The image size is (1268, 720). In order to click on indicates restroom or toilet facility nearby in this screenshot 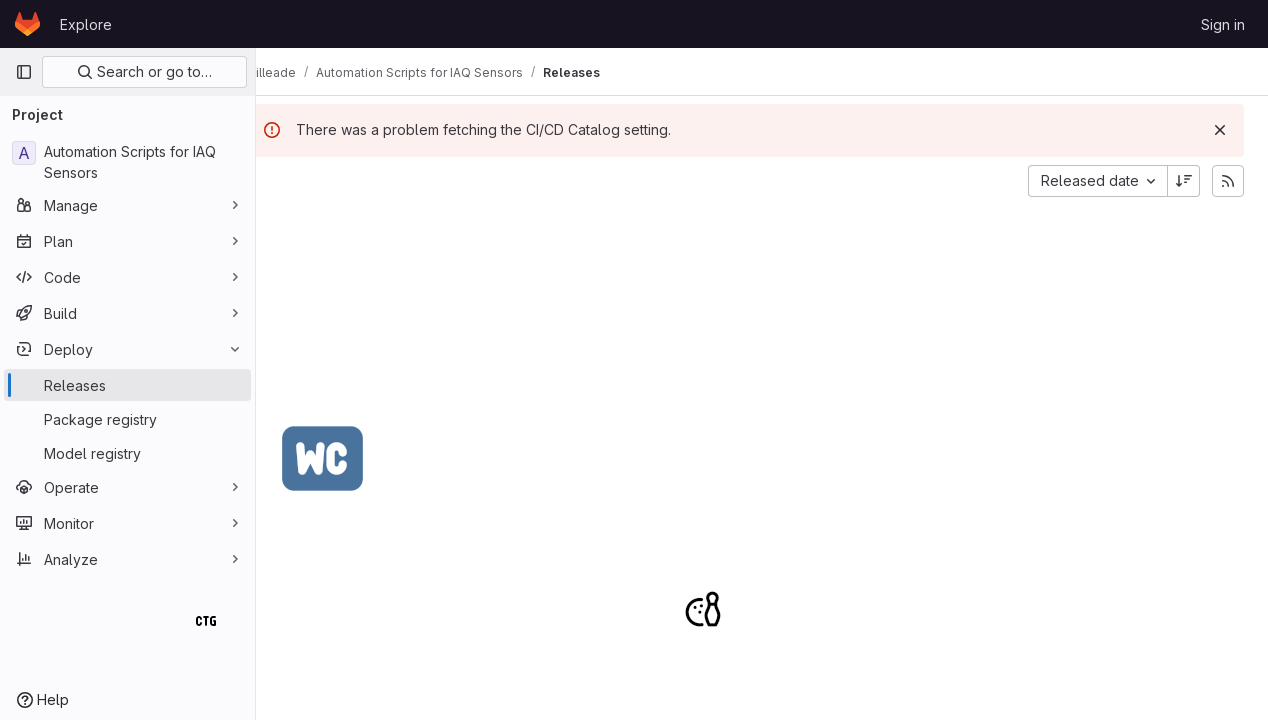, I will do `click(322, 458)`.